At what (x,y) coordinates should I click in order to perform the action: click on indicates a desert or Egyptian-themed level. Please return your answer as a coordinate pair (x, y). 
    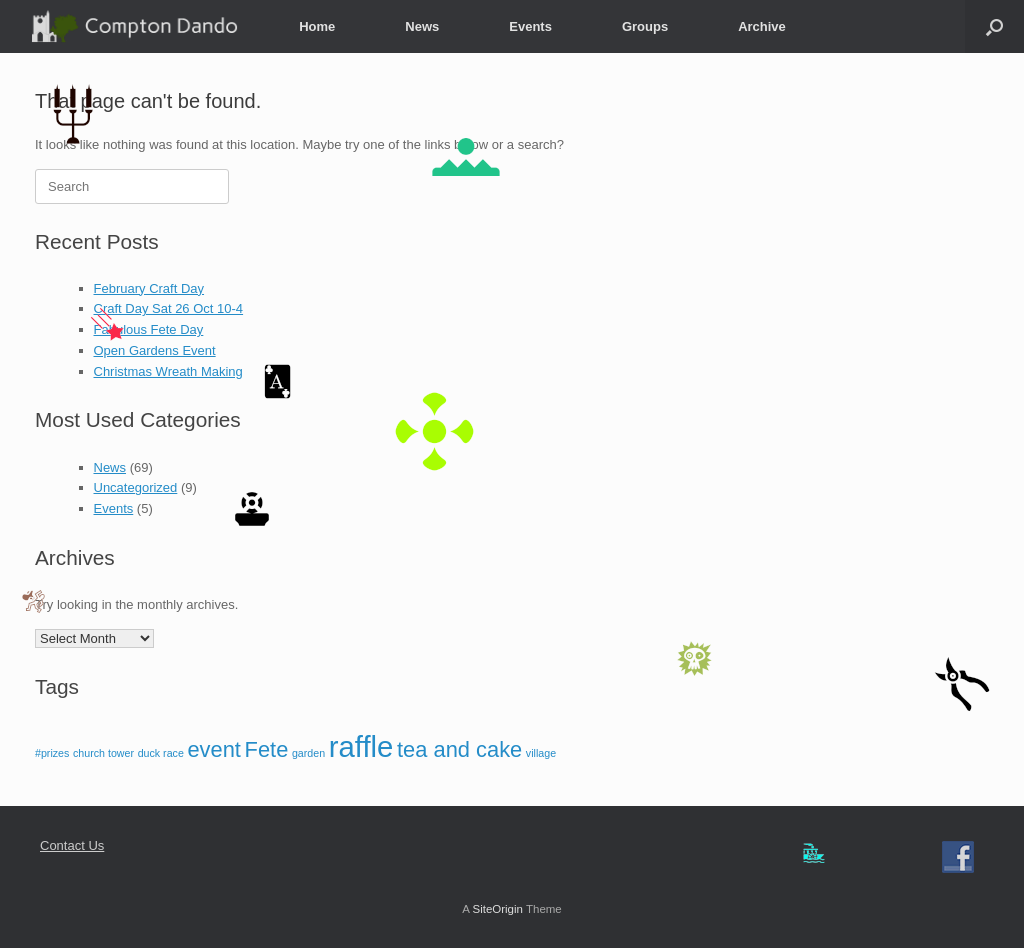
    Looking at the image, I should click on (466, 157).